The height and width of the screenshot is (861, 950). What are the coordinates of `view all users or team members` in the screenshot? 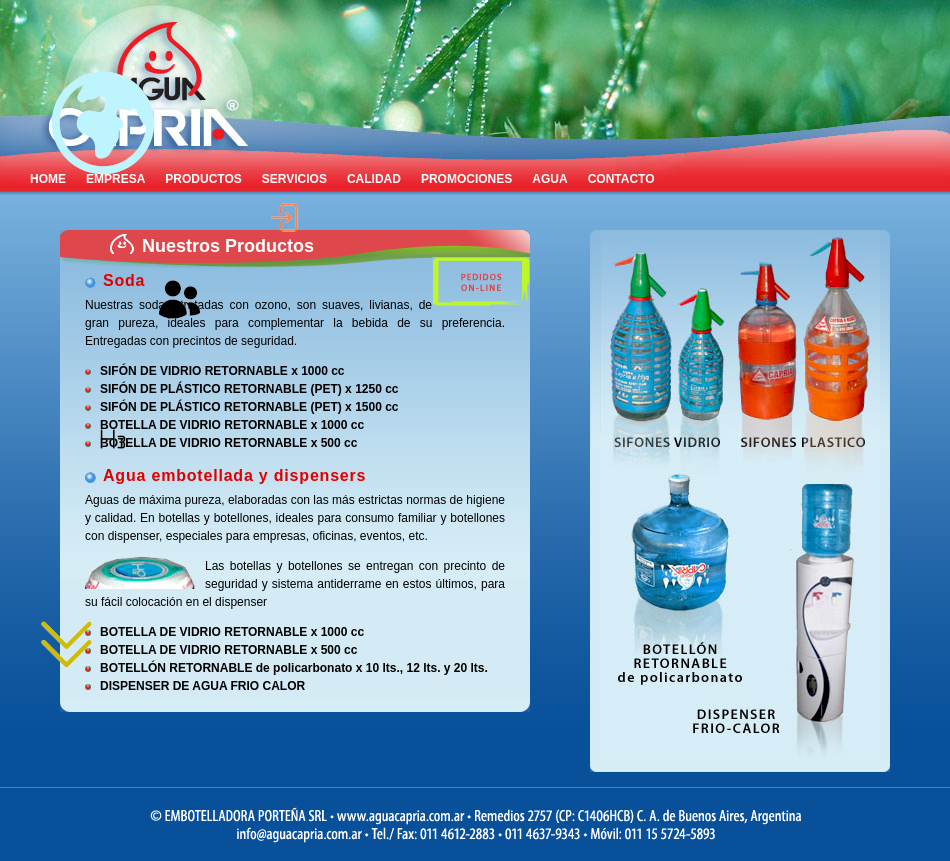 It's located at (179, 299).